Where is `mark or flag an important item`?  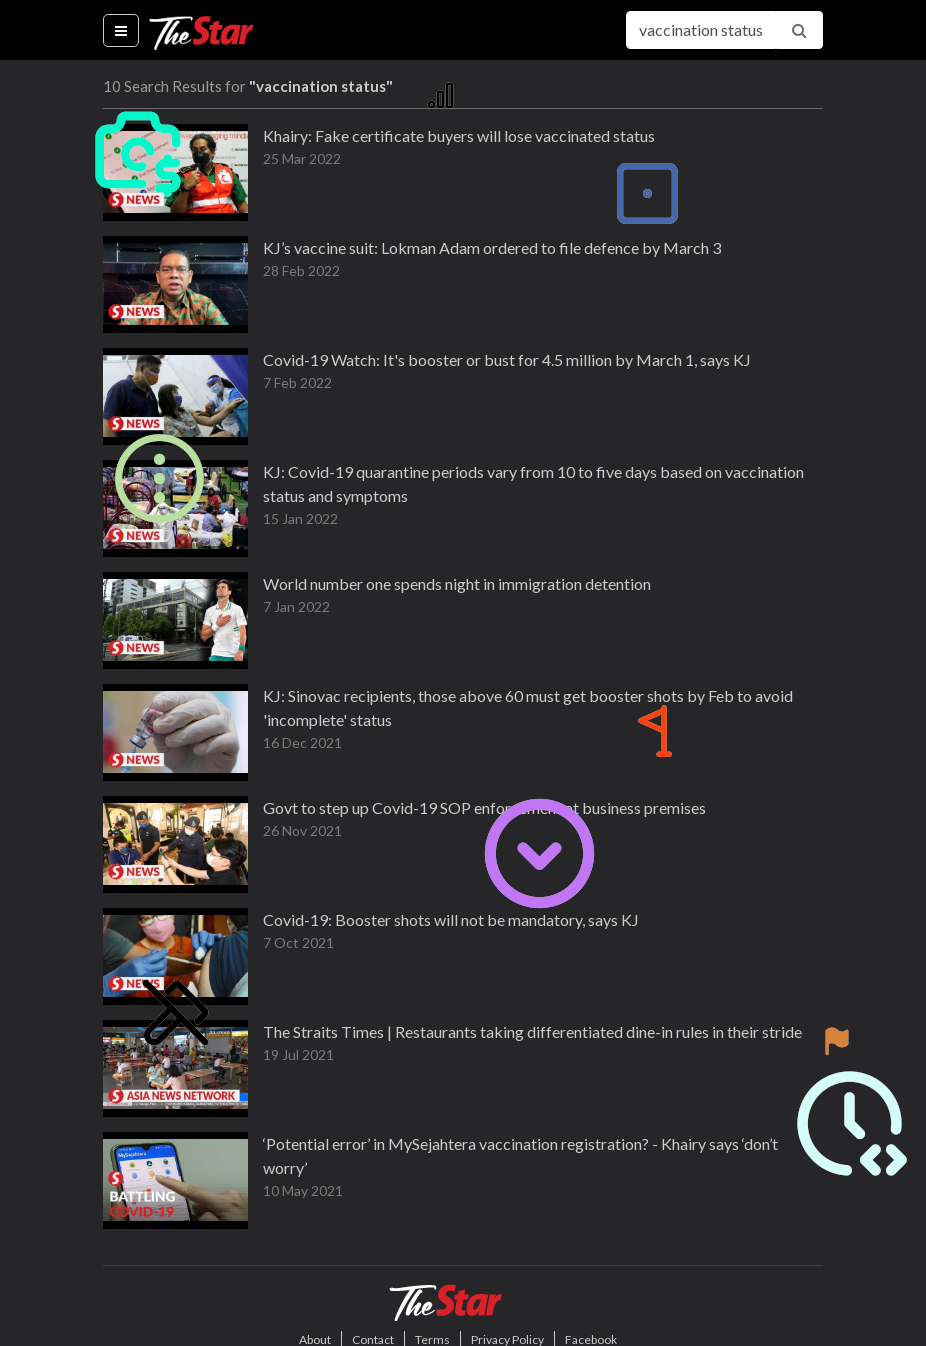
mark or flag an important item is located at coordinates (659, 731).